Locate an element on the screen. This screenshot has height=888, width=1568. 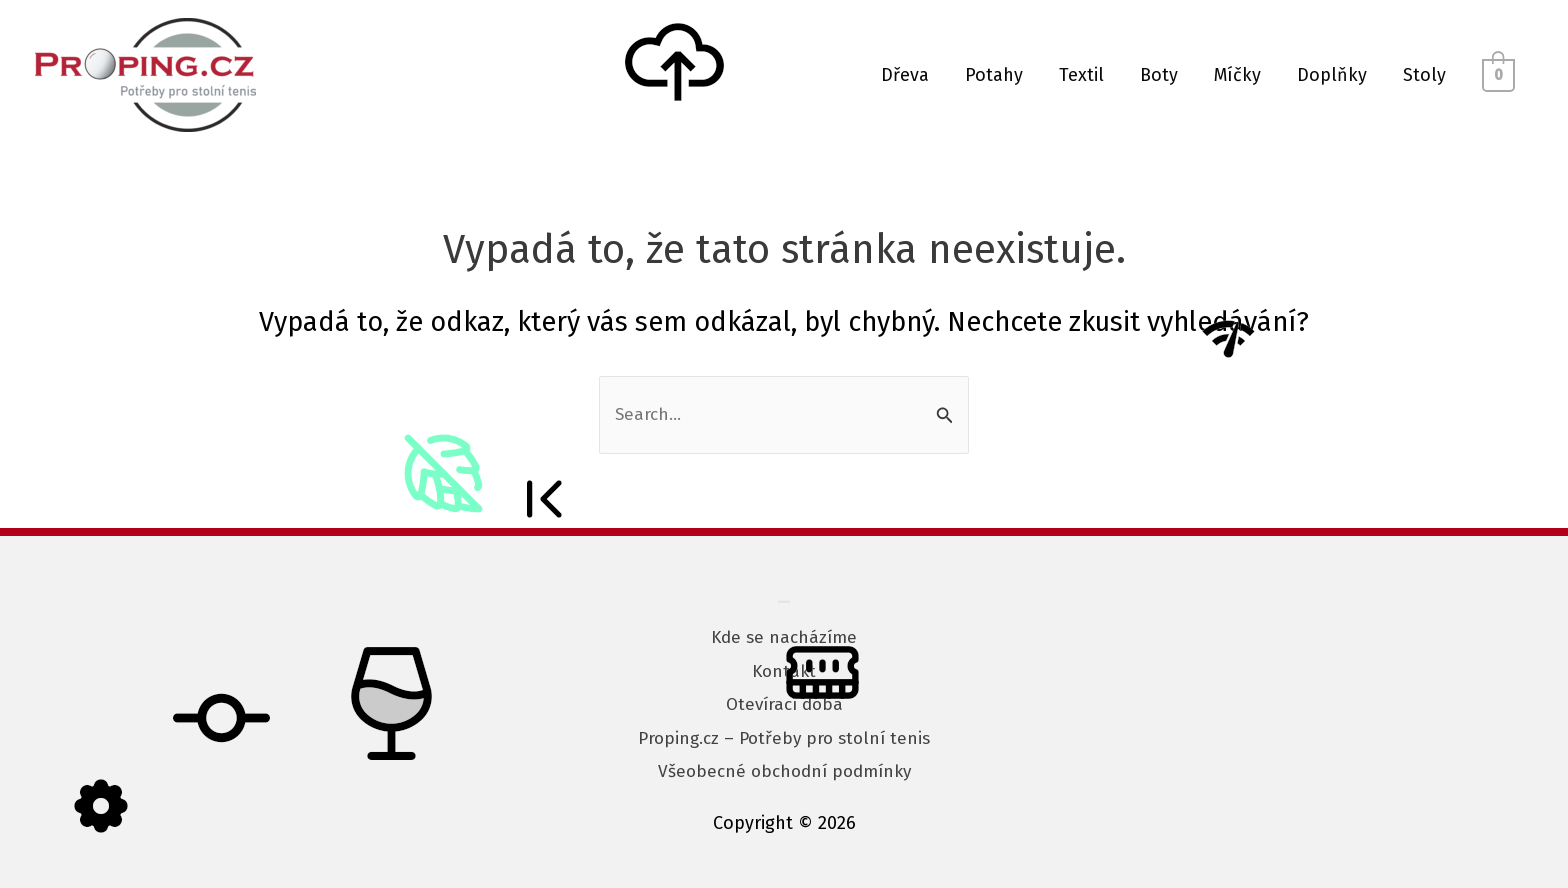
browse wine selection or menu is located at coordinates (391, 699).